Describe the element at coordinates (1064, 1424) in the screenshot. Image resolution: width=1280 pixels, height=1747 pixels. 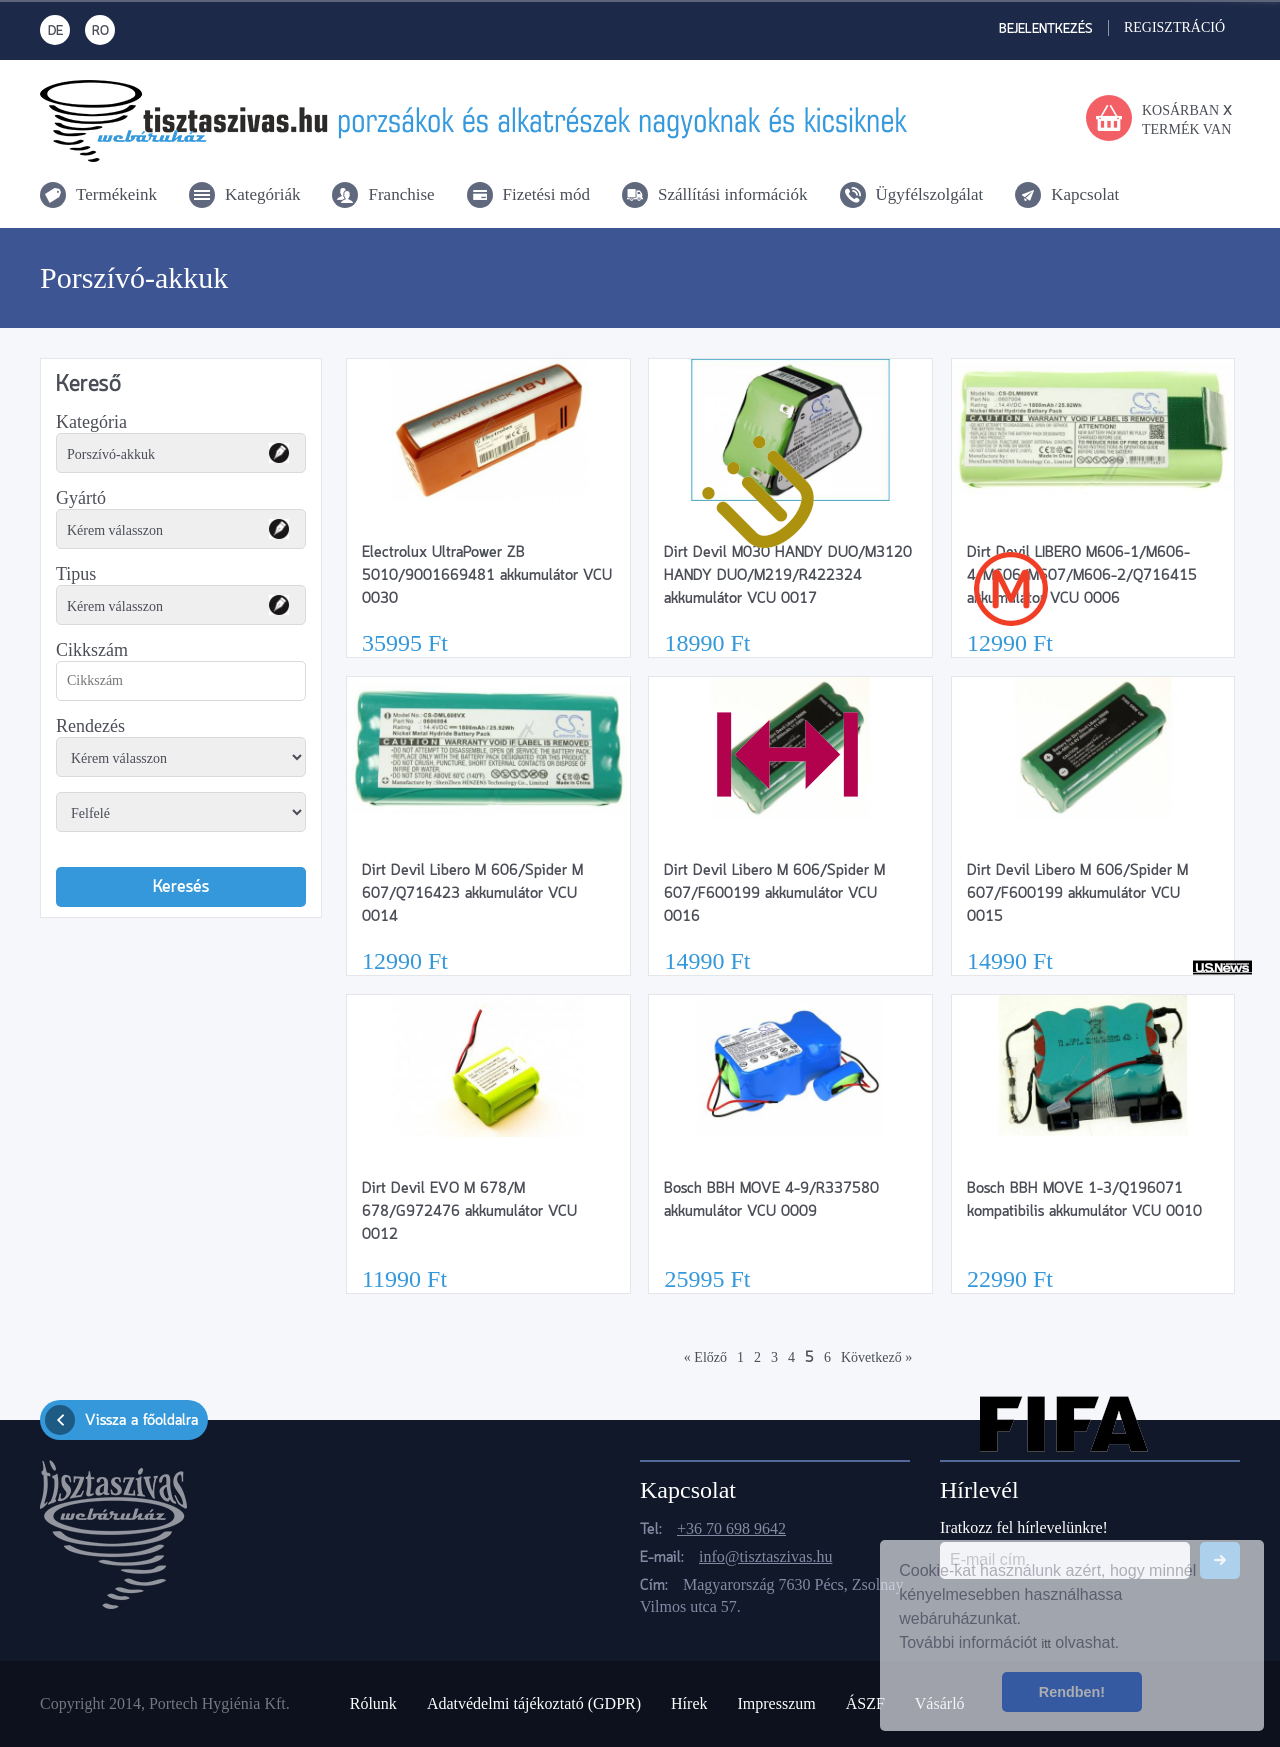
I see `FIFA official logo` at that location.